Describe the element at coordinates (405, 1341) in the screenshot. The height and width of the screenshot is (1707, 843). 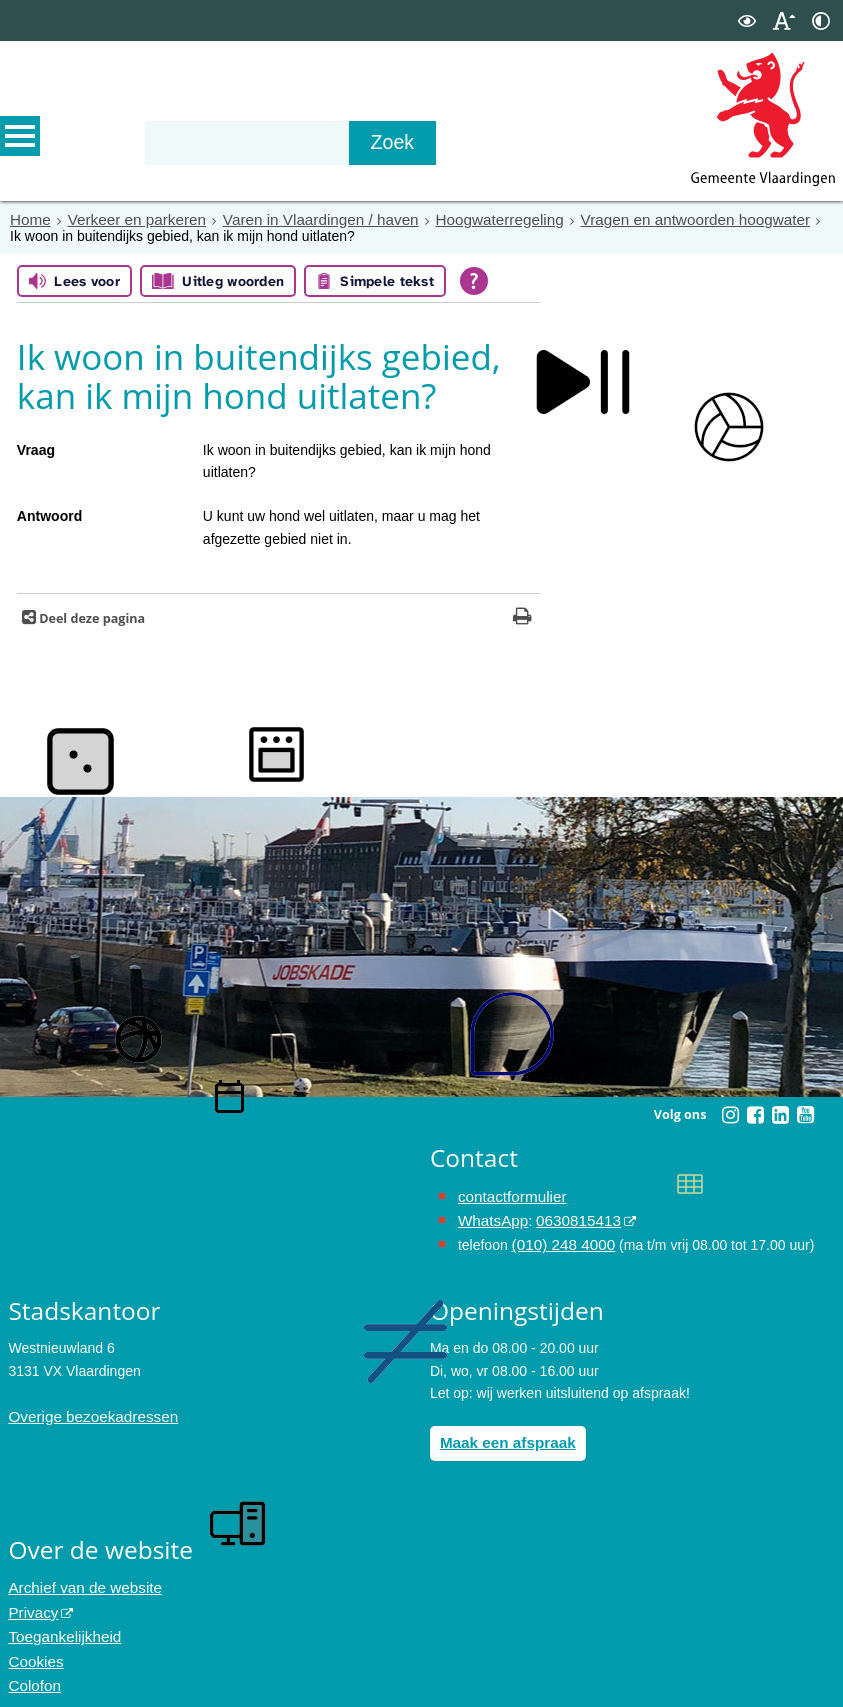
I see `indicates values are not equal or a mismatch` at that location.